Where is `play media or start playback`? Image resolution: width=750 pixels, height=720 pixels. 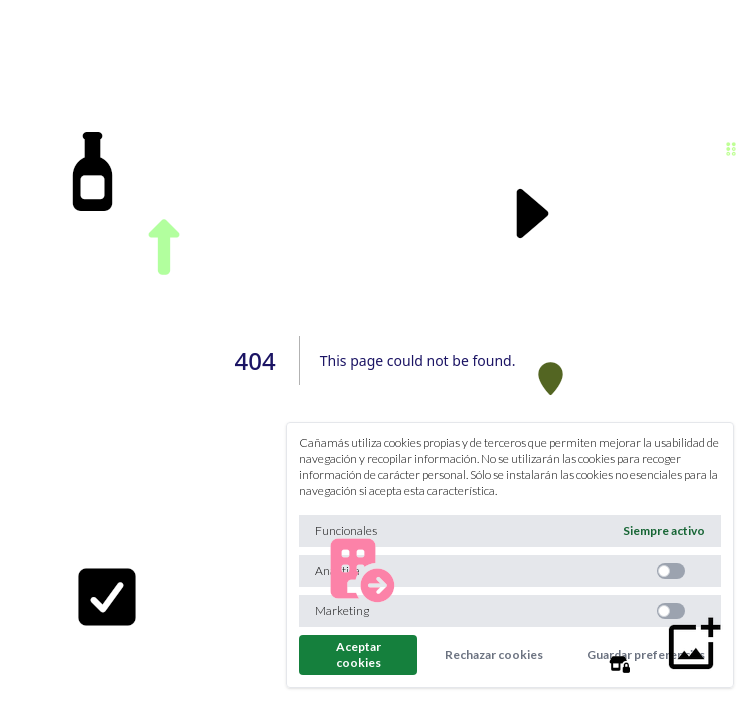
play media or start playback is located at coordinates (532, 213).